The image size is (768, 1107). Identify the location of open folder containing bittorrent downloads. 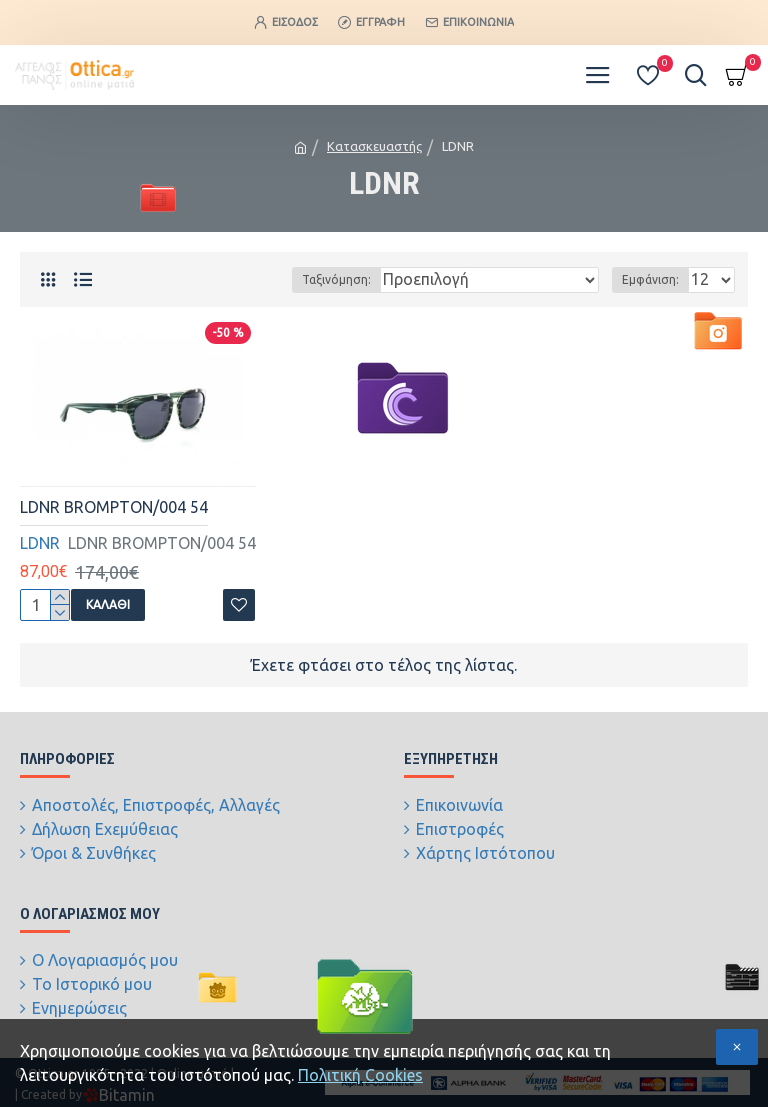
(402, 400).